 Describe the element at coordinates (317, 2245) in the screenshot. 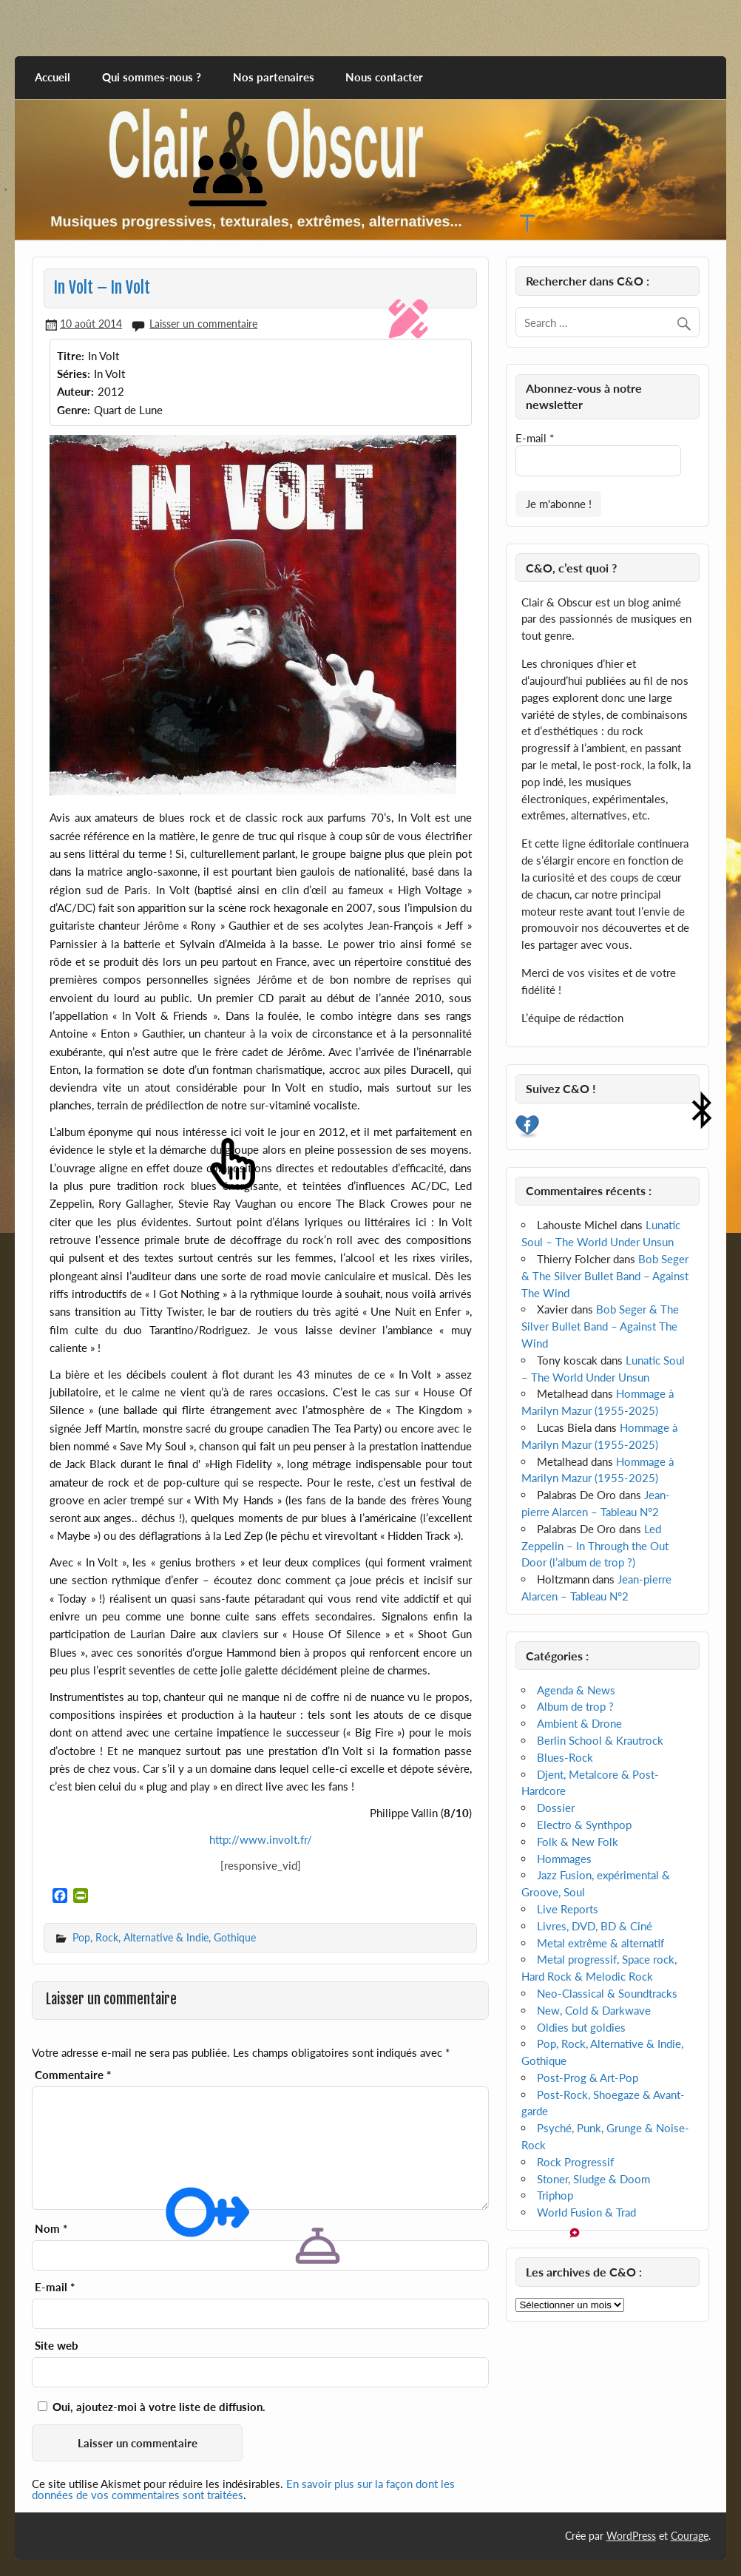

I see `request concierge or front desk assistance` at that location.